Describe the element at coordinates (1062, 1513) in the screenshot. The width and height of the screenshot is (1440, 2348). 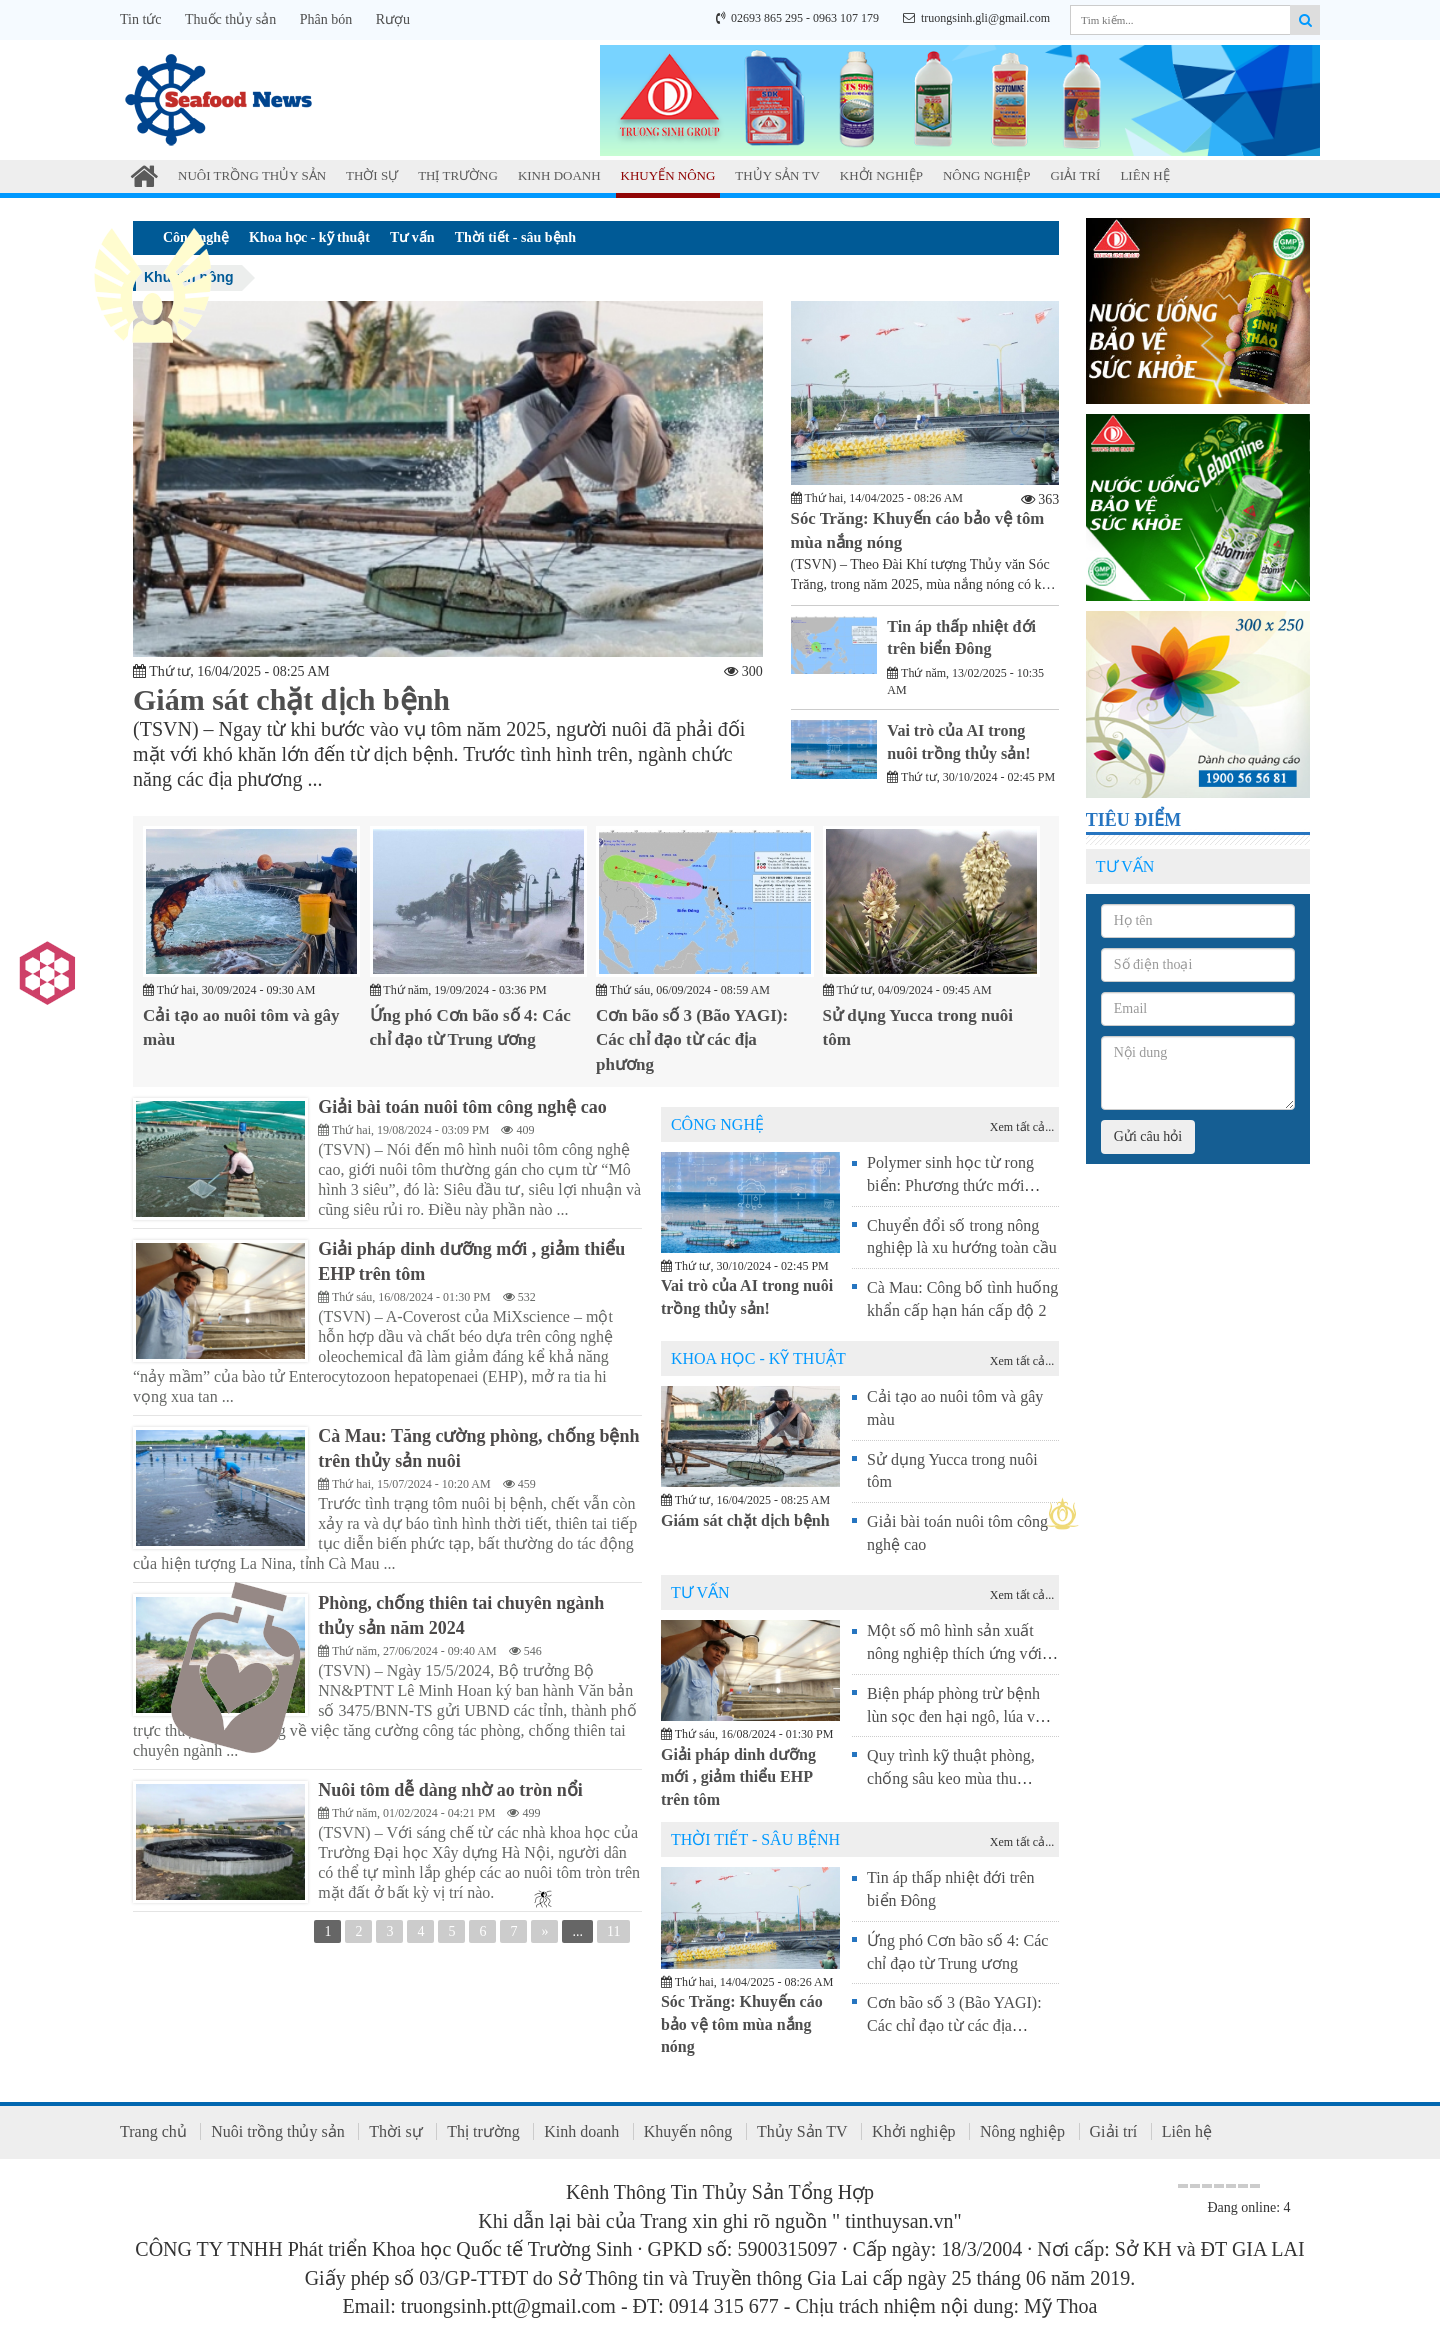
I see `decorative emblem or crest symbol` at that location.